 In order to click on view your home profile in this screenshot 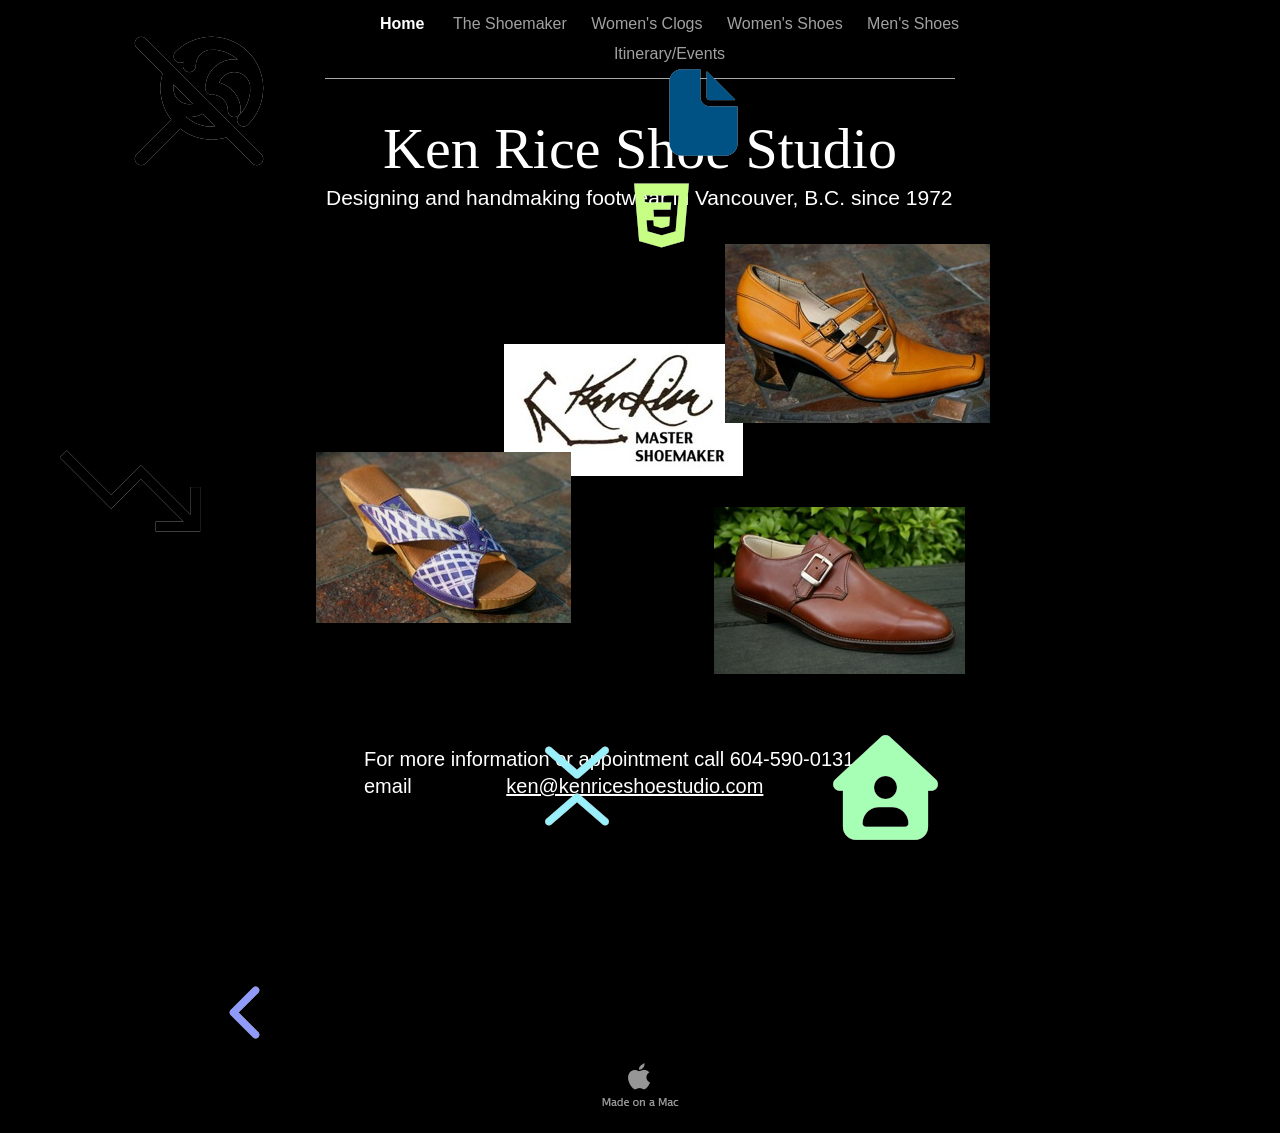, I will do `click(885, 787)`.